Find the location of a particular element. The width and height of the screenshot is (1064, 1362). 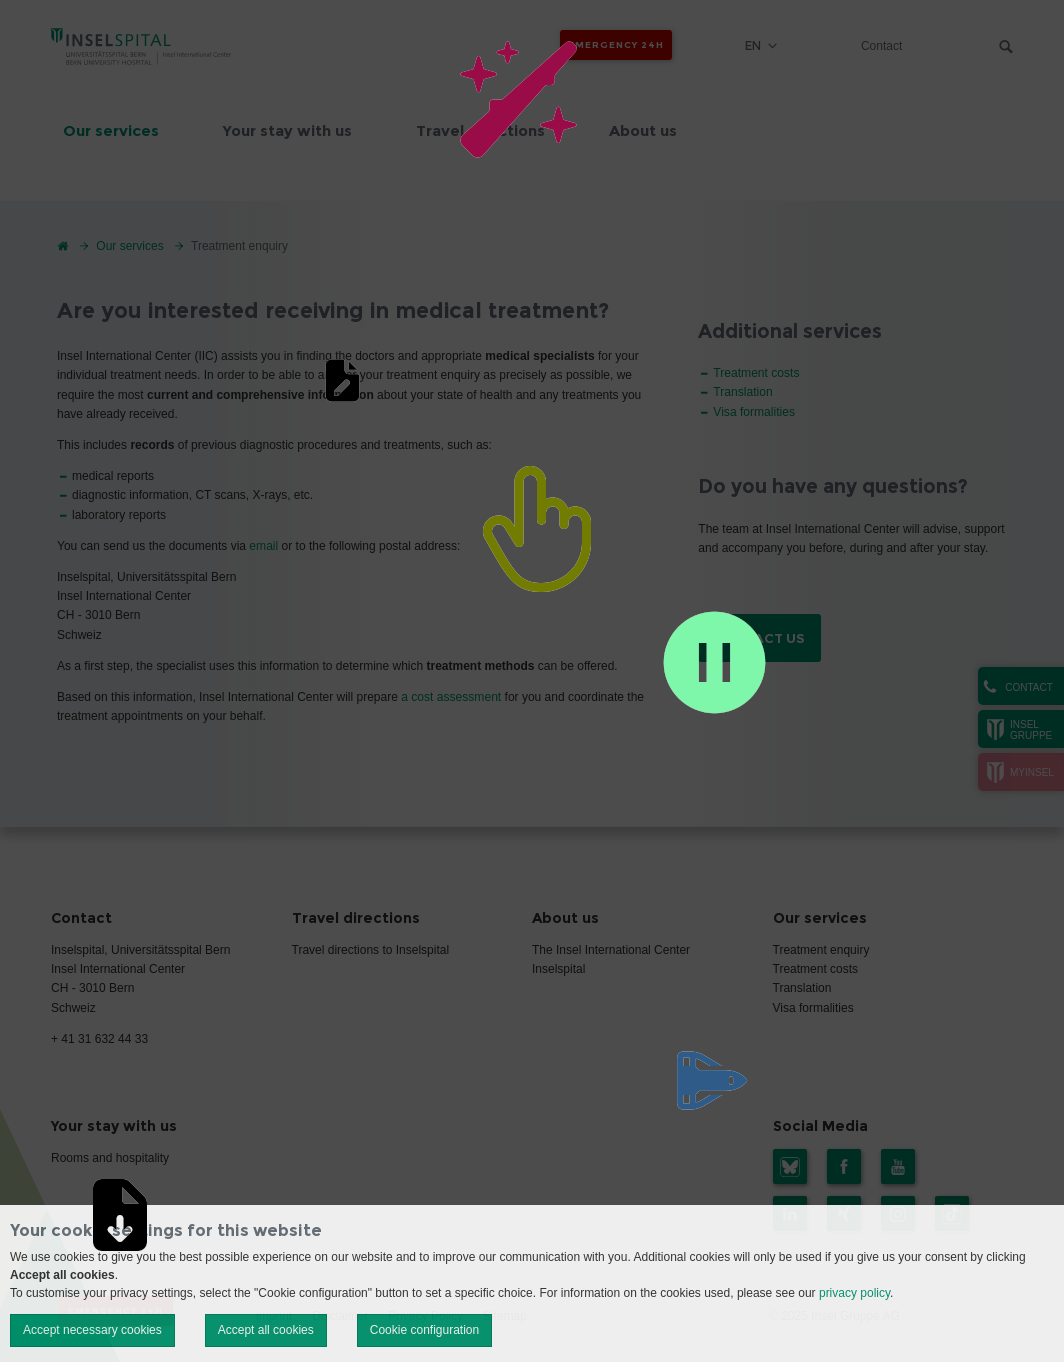

apply magic or automatic enhancements is located at coordinates (518, 99).